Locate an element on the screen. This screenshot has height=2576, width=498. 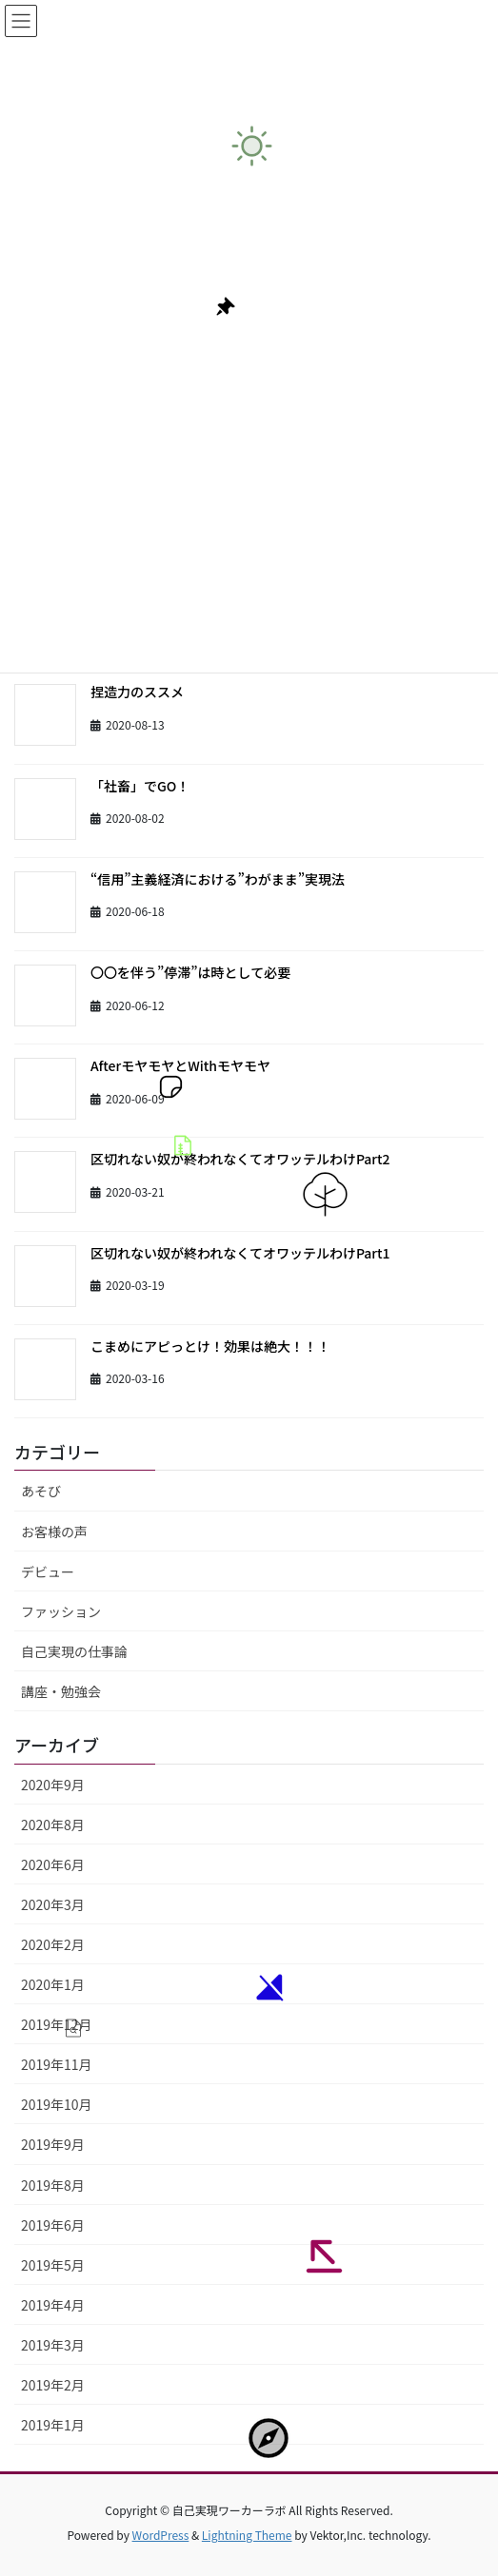
search within a document is located at coordinates (73, 2028).